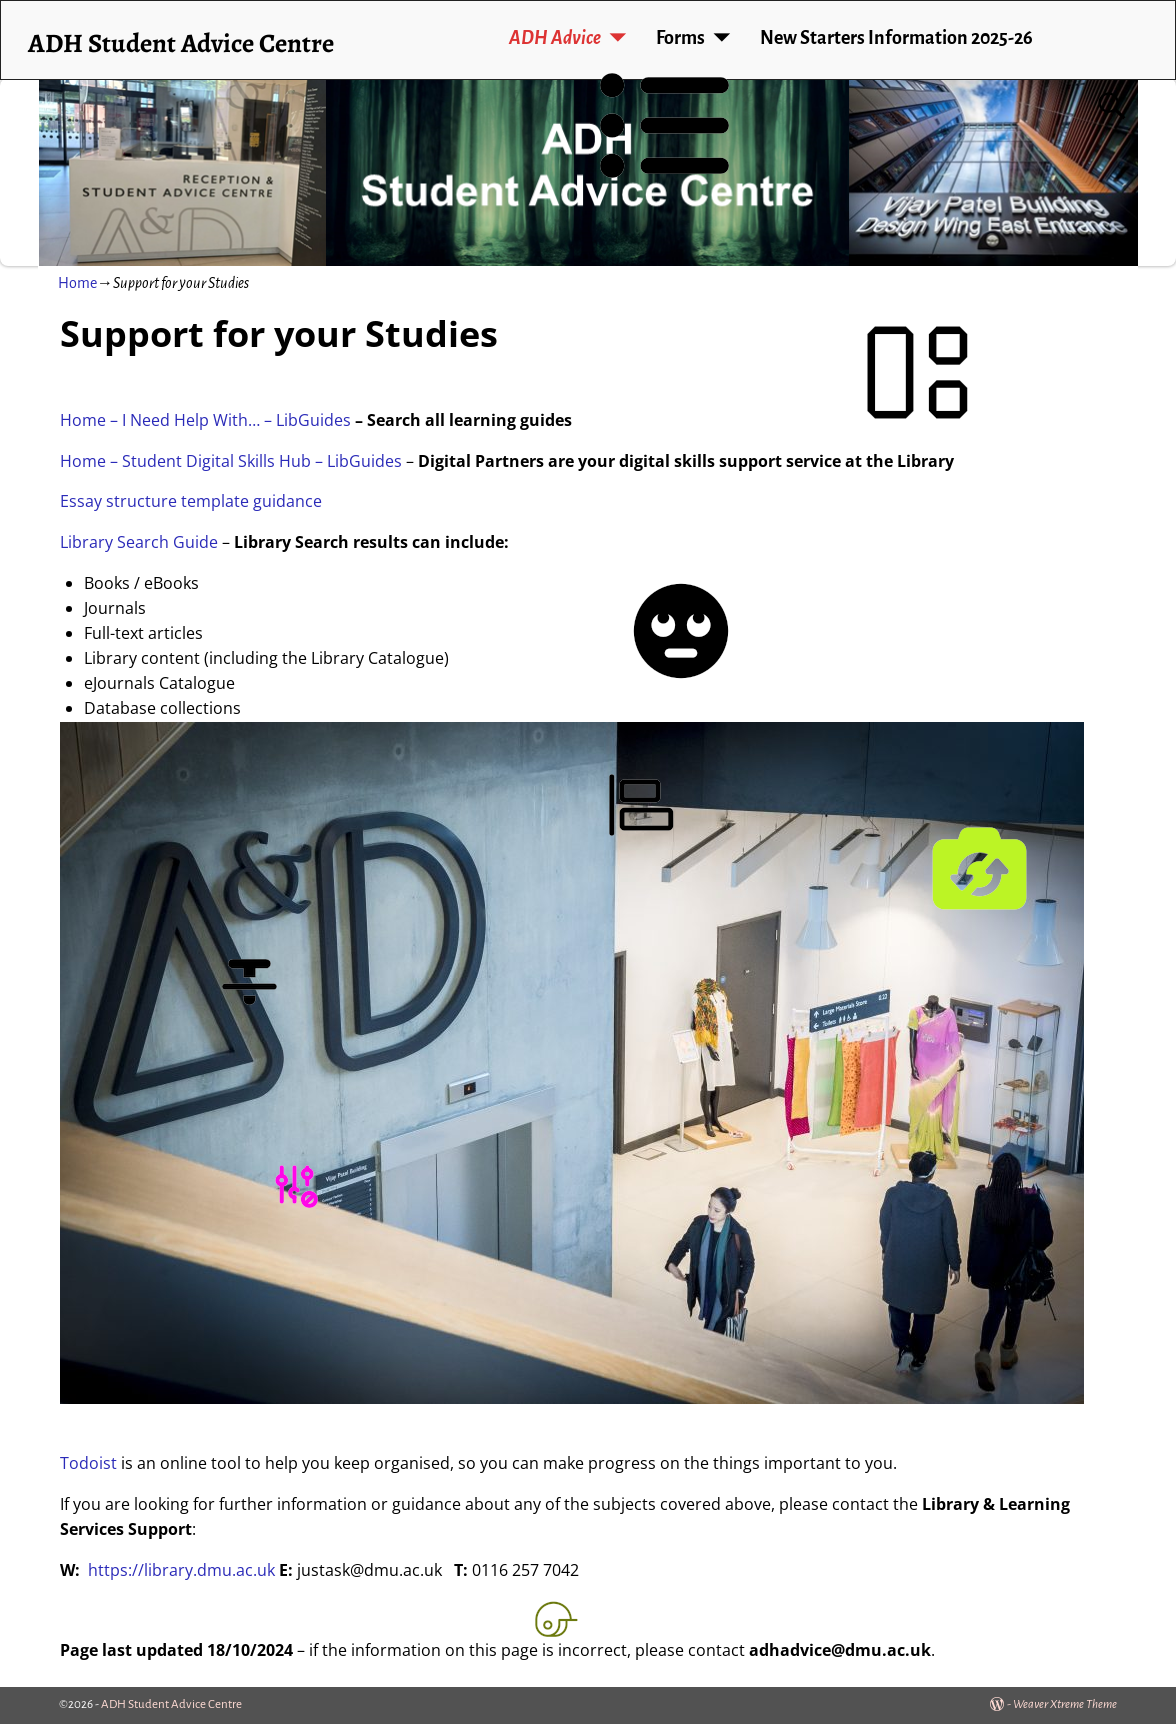 This screenshot has width=1176, height=1724. Describe the element at coordinates (640, 805) in the screenshot. I see `align text or content to the left` at that location.